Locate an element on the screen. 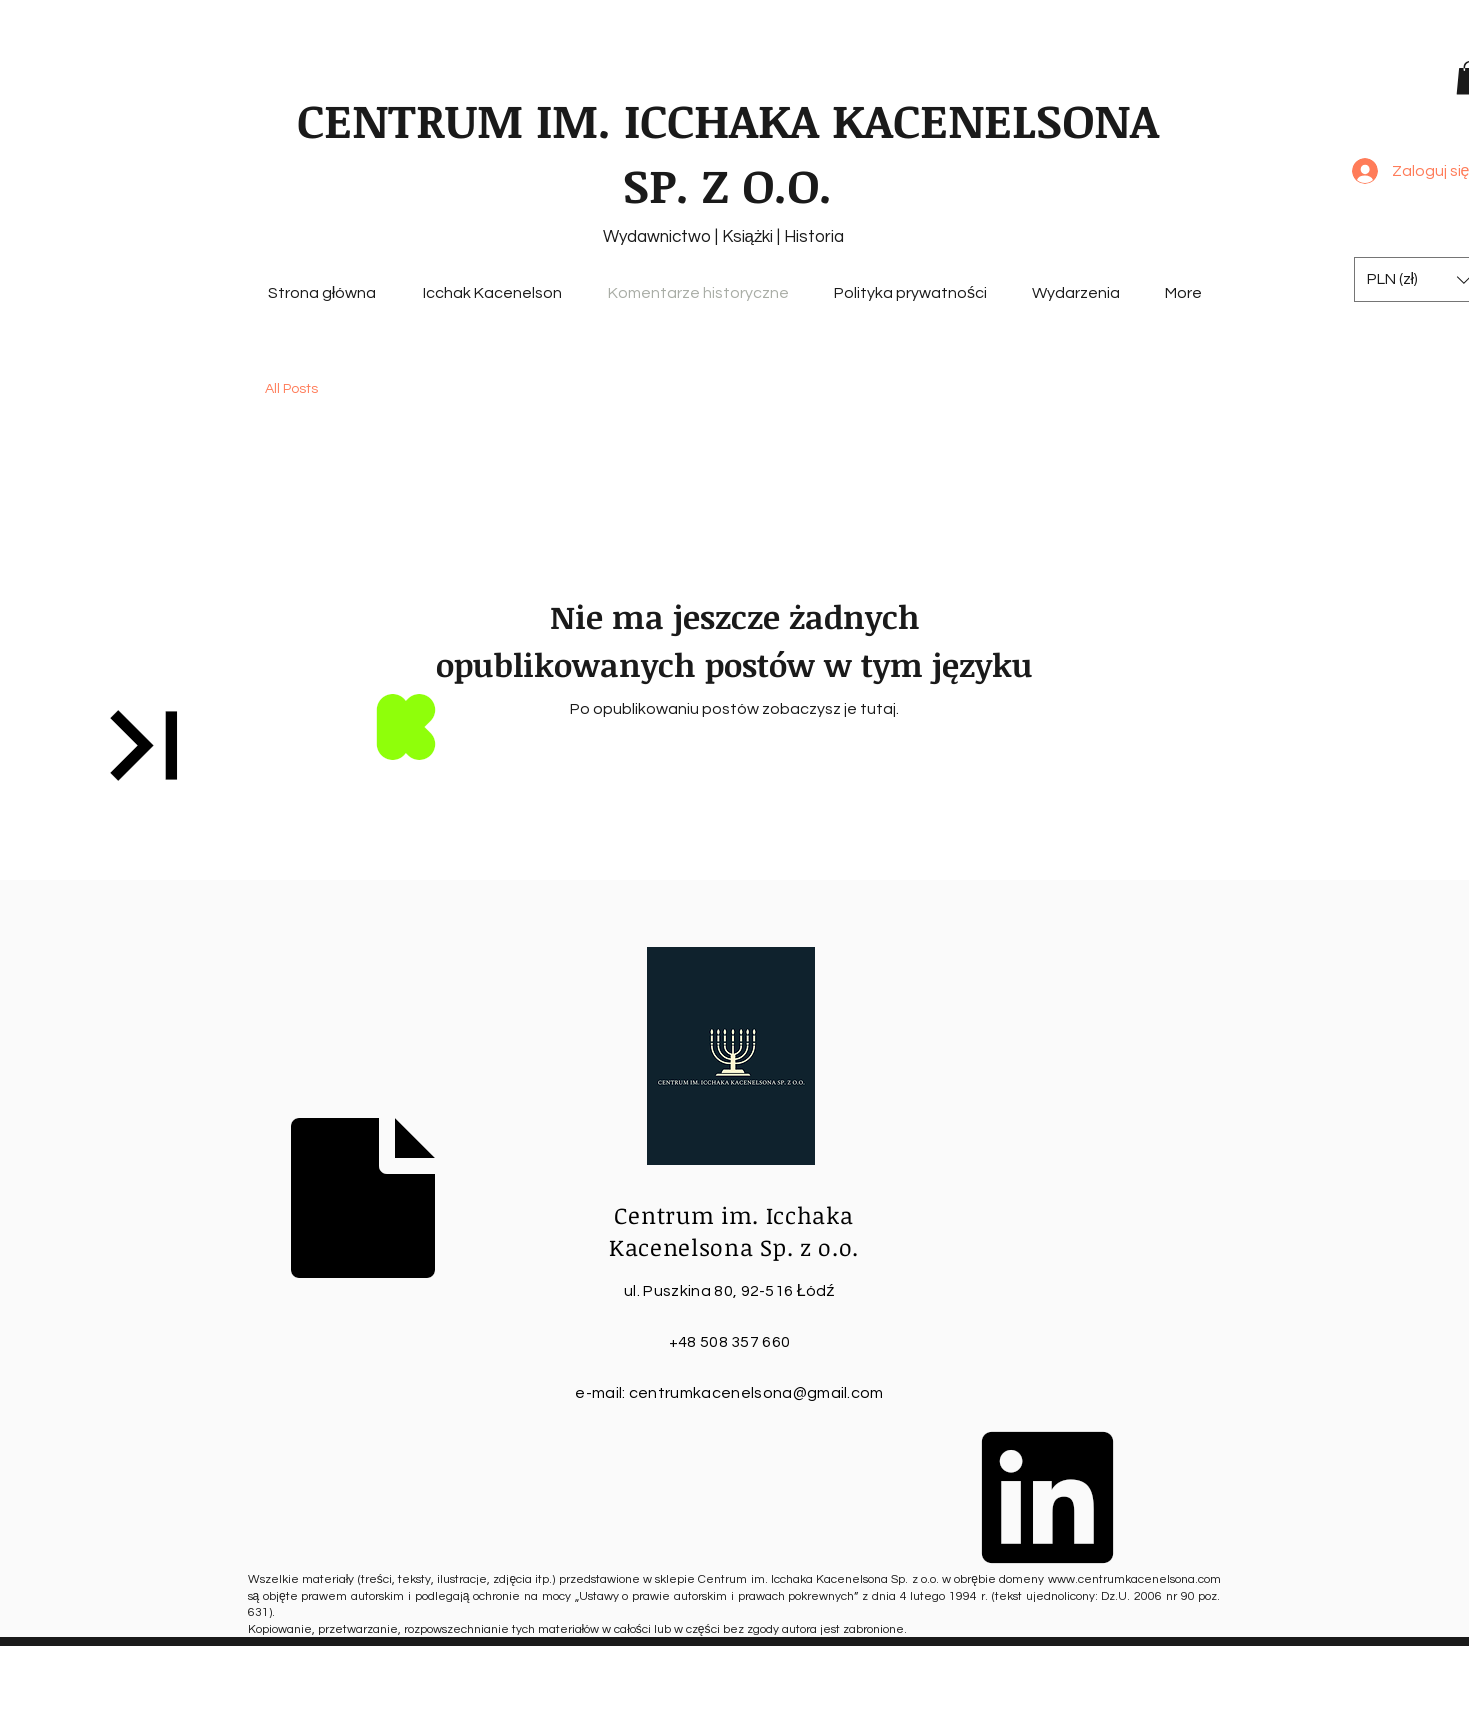  open Kickstarter app is located at coordinates (406, 727).